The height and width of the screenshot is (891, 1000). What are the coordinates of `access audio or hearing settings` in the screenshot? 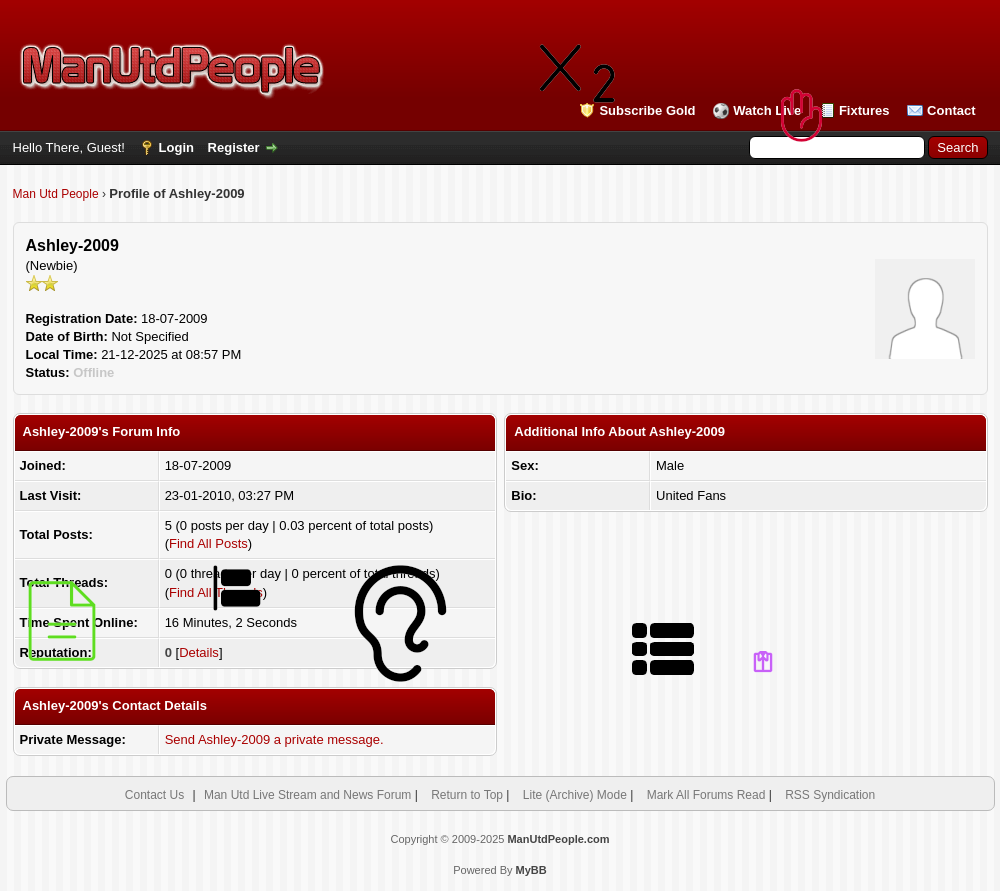 It's located at (400, 623).